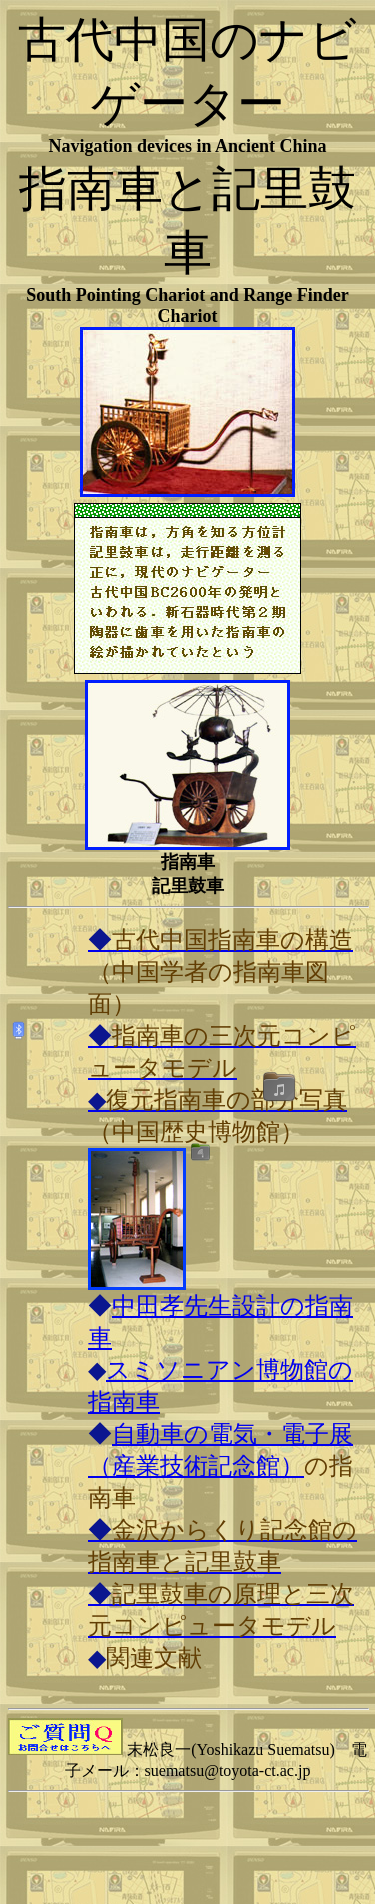  Describe the element at coordinates (279, 1086) in the screenshot. I see `open your music folder` at that location.